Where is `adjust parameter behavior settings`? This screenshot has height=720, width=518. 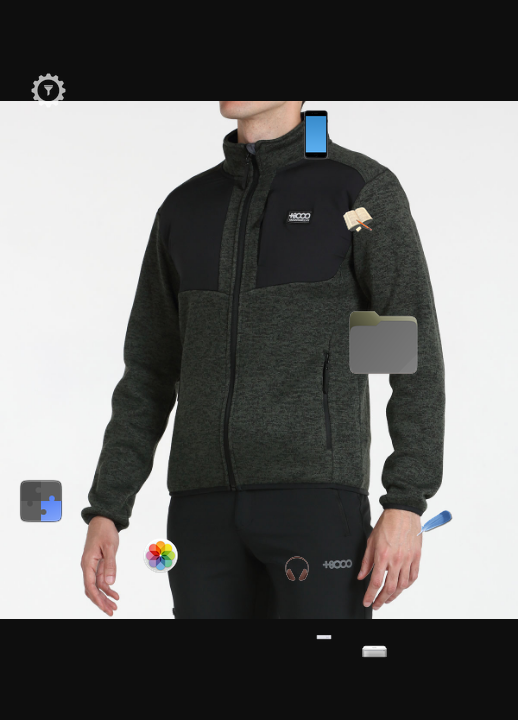 adjust parameter behavior settings is located at coordinates (48, 90).